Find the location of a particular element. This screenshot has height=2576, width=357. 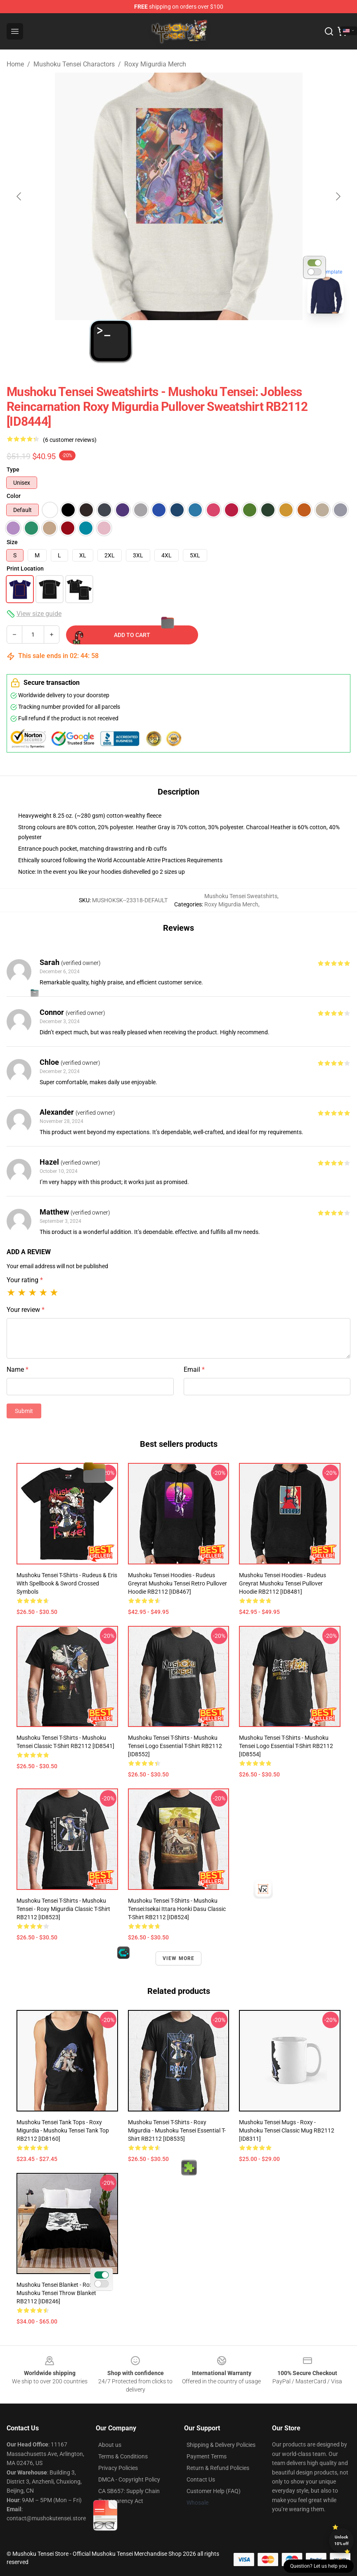

open cachyos welcome app is located at coordinates (123, 1953).